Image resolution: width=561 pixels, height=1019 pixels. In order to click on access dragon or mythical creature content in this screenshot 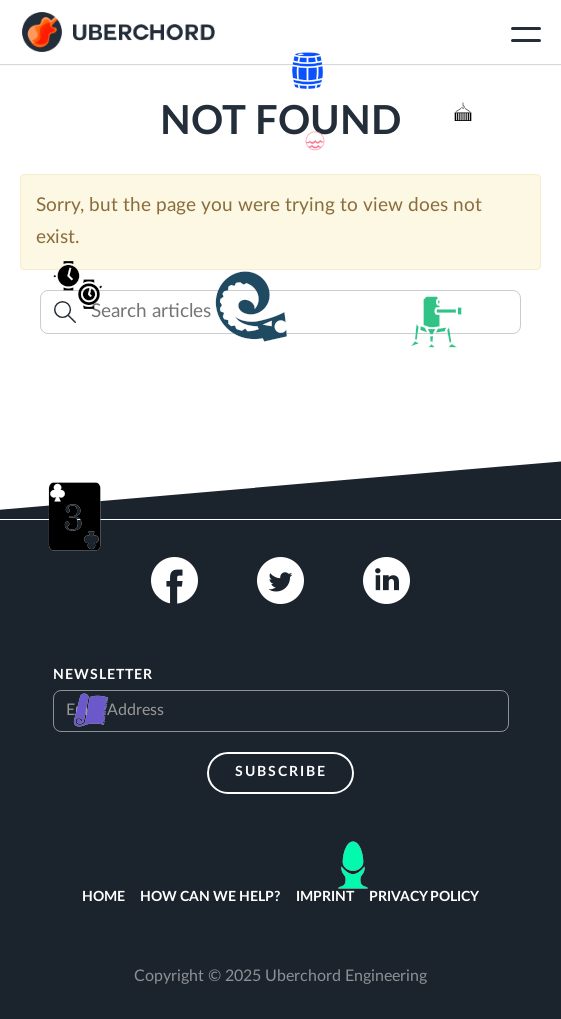, I will do `click(251, 307)`.